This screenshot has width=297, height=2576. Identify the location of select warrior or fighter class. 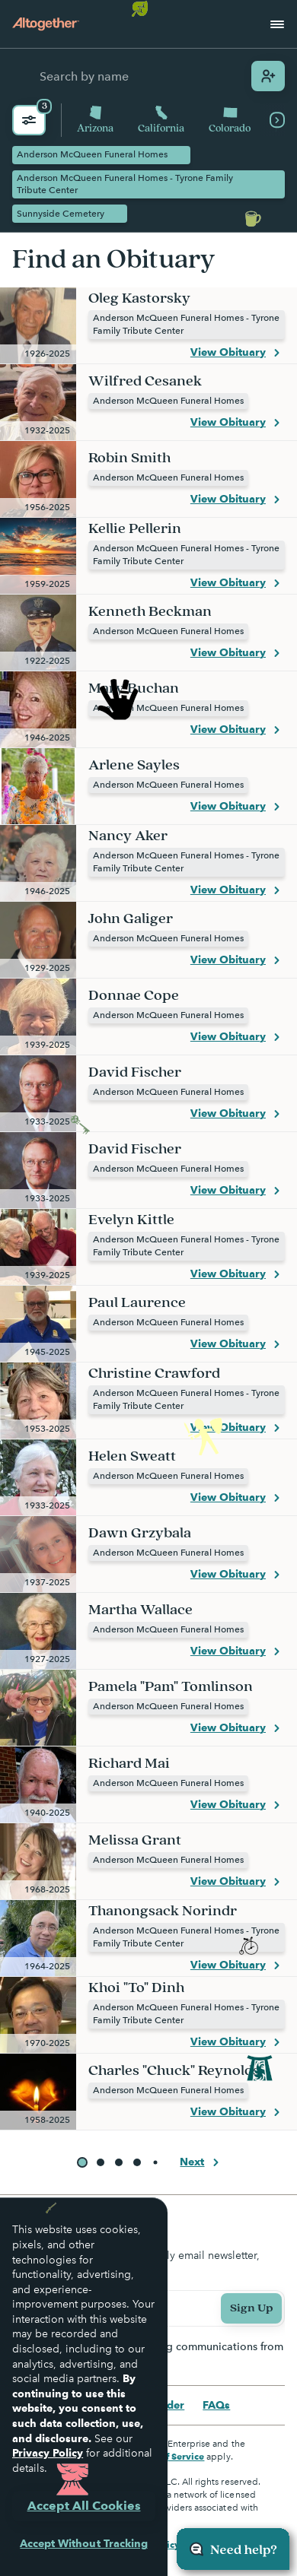
(203, 1436).